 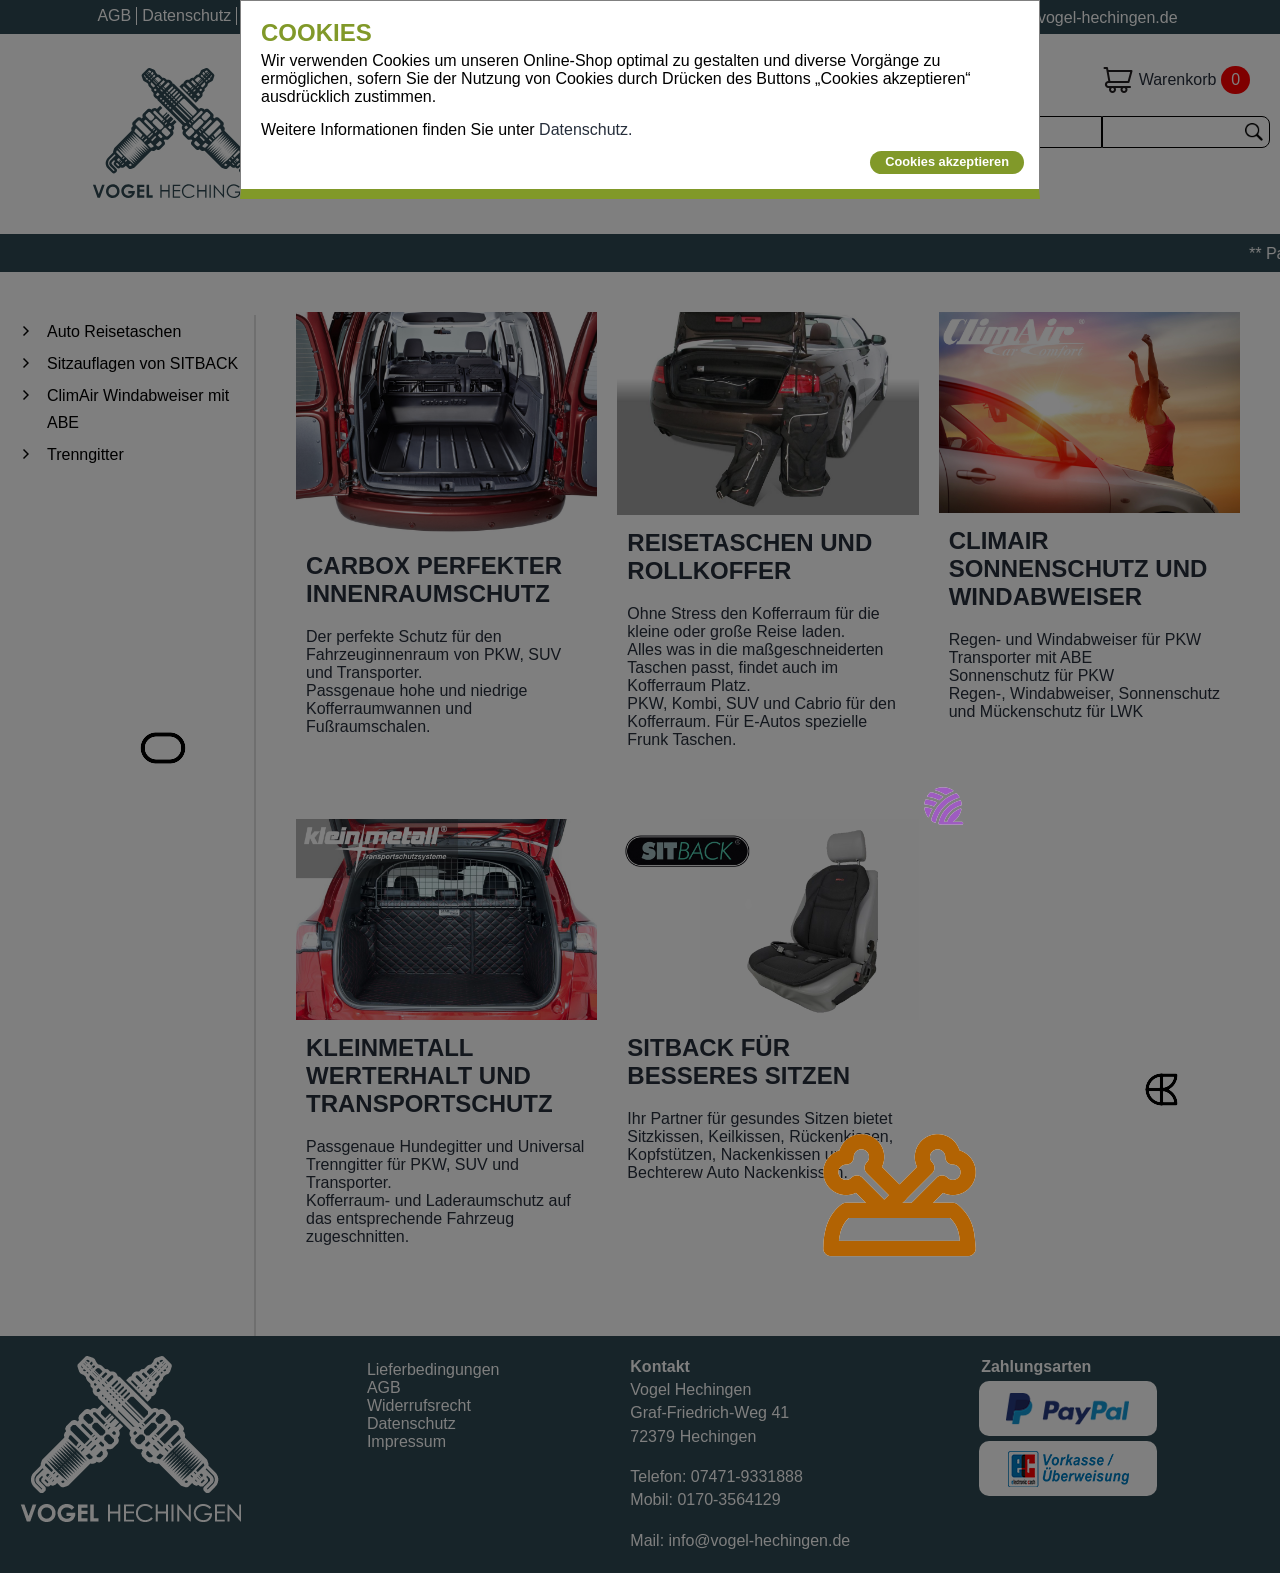 I want to click on open Craft app, so click(x=1161, y=1089).